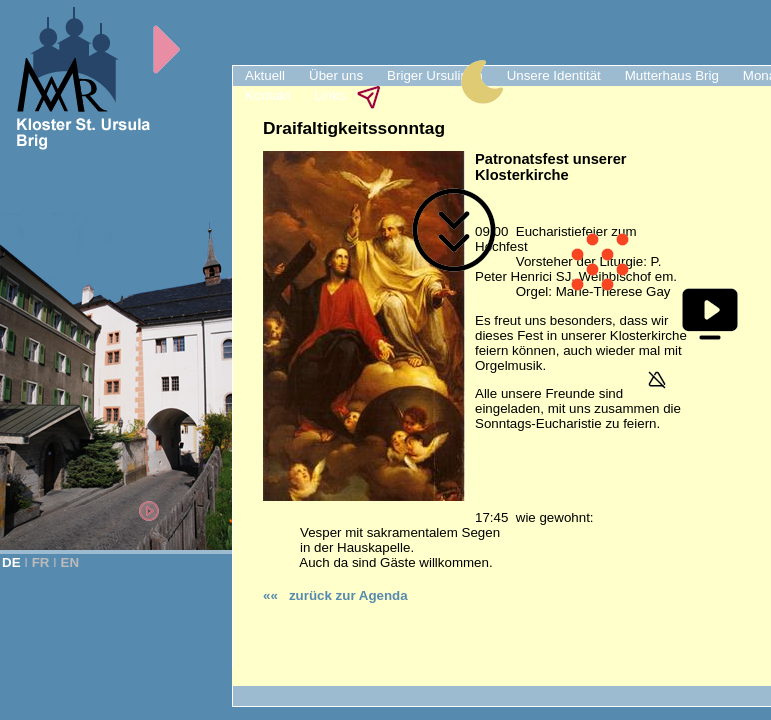 The width and height of the screenshot is (771, 720). What do you see at coordinates (454, 230) in the screenshot?
I see `expand to show more content below` at bounding box center [454, 230].